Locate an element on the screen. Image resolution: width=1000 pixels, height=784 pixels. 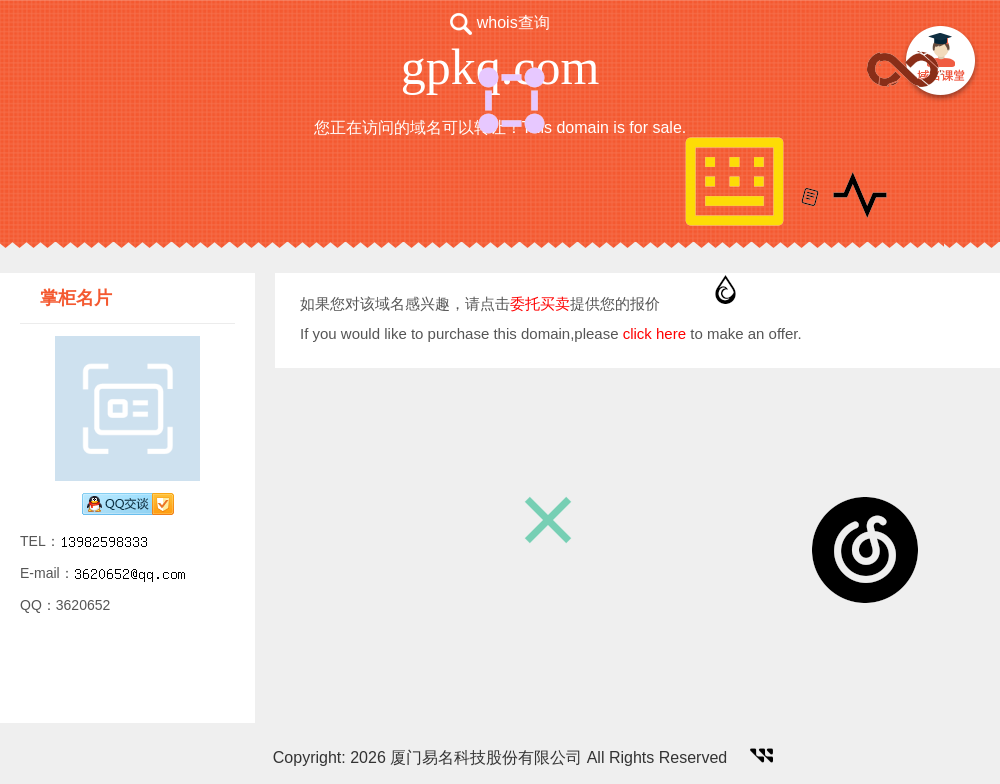
open deluge torrent client is located at coordinates (725, 289).